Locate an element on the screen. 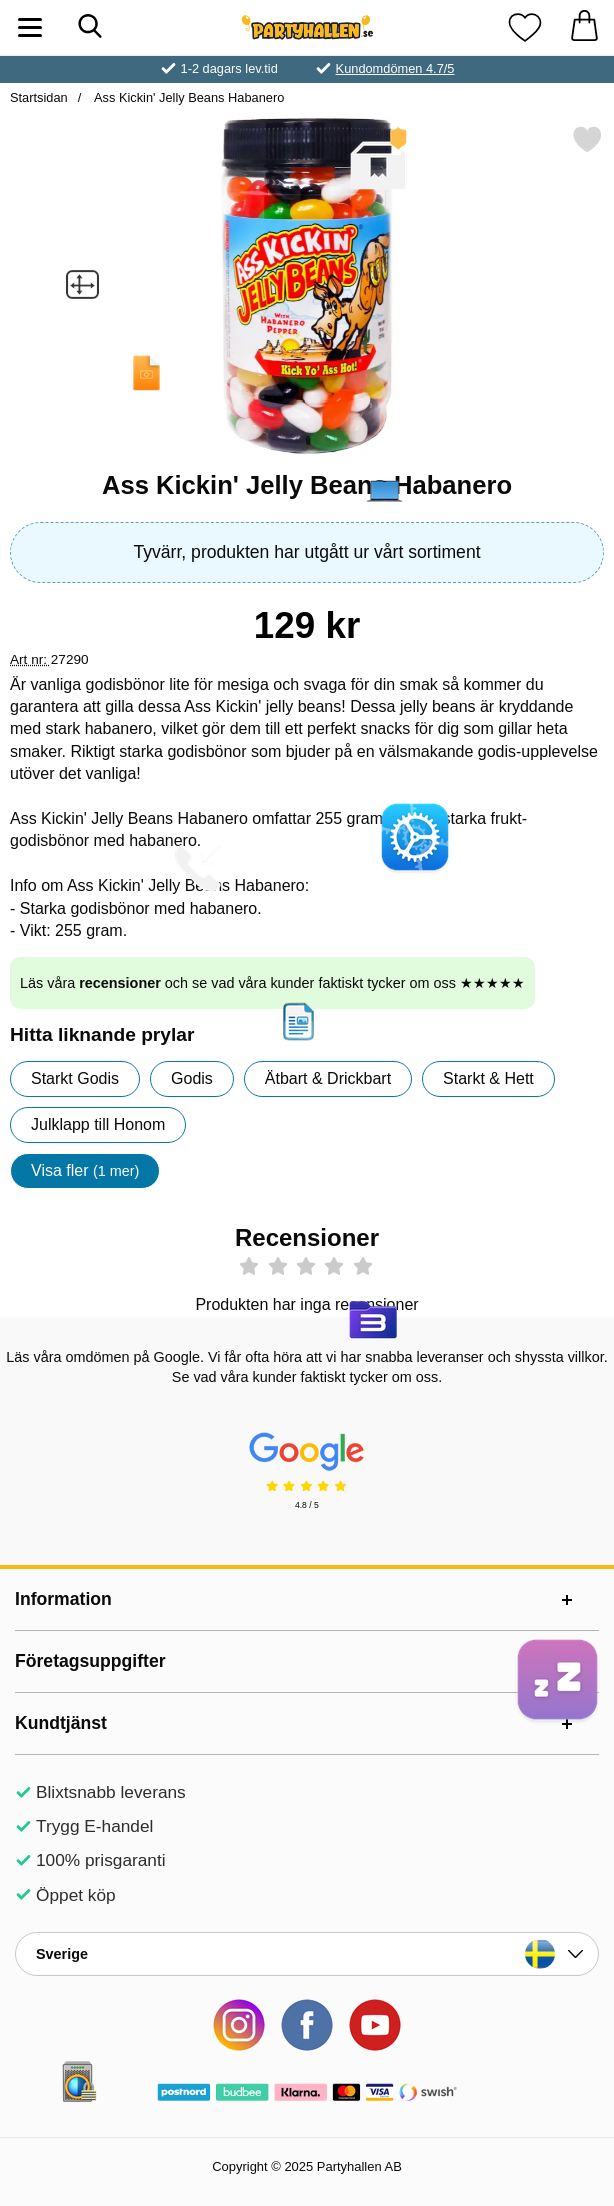  security updates are available for your system is located at coordinates (378, 157).